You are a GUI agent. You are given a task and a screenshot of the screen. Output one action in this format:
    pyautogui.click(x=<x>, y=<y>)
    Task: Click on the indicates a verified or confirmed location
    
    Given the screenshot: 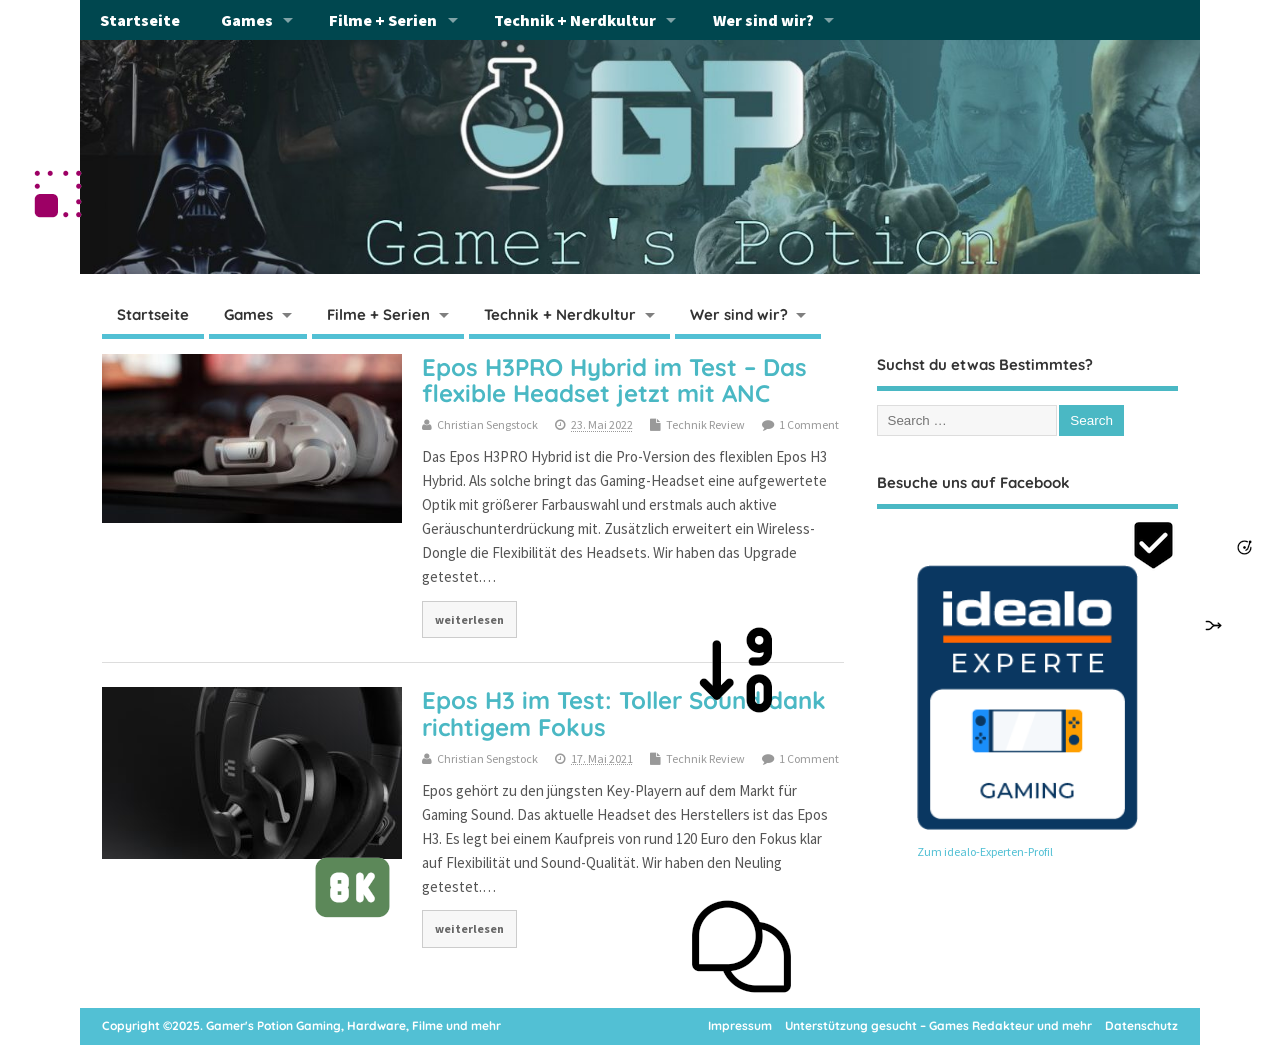 What is the action you would take?
    pyautogui.click(x=1153, y=545)
    